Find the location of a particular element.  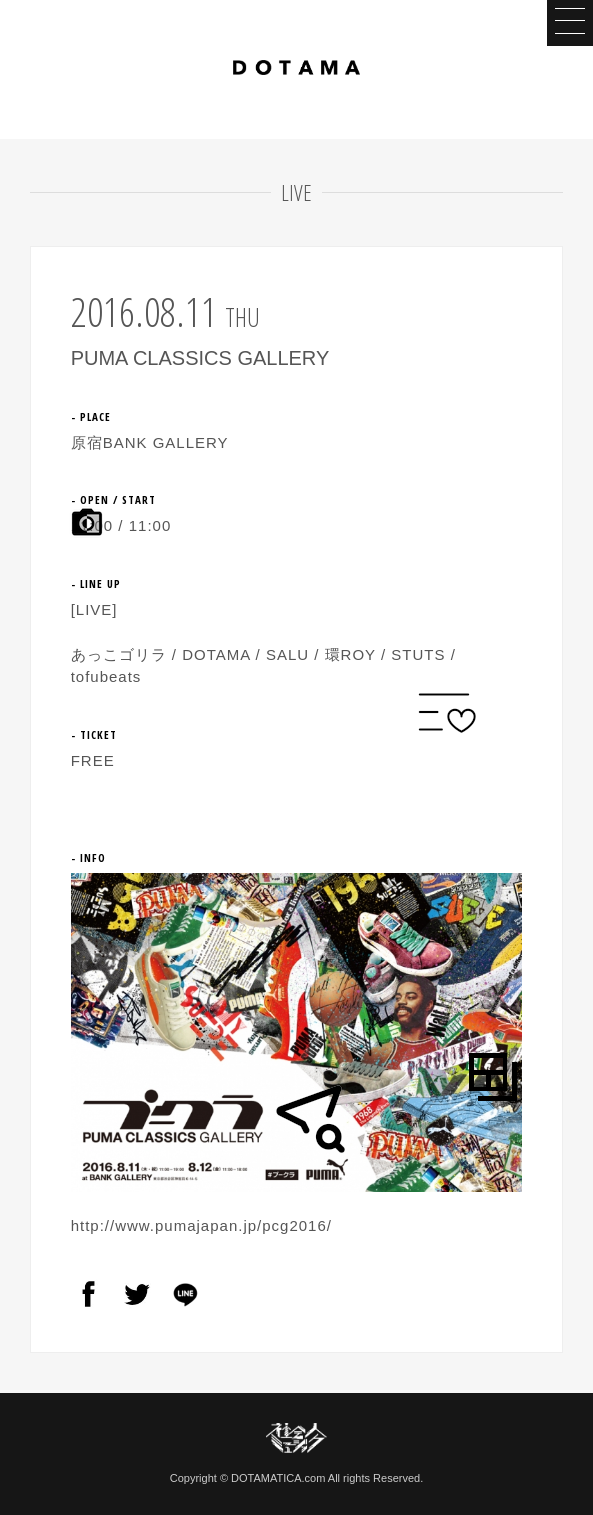

search for a location on the map is located at coordinates (309, 1117).